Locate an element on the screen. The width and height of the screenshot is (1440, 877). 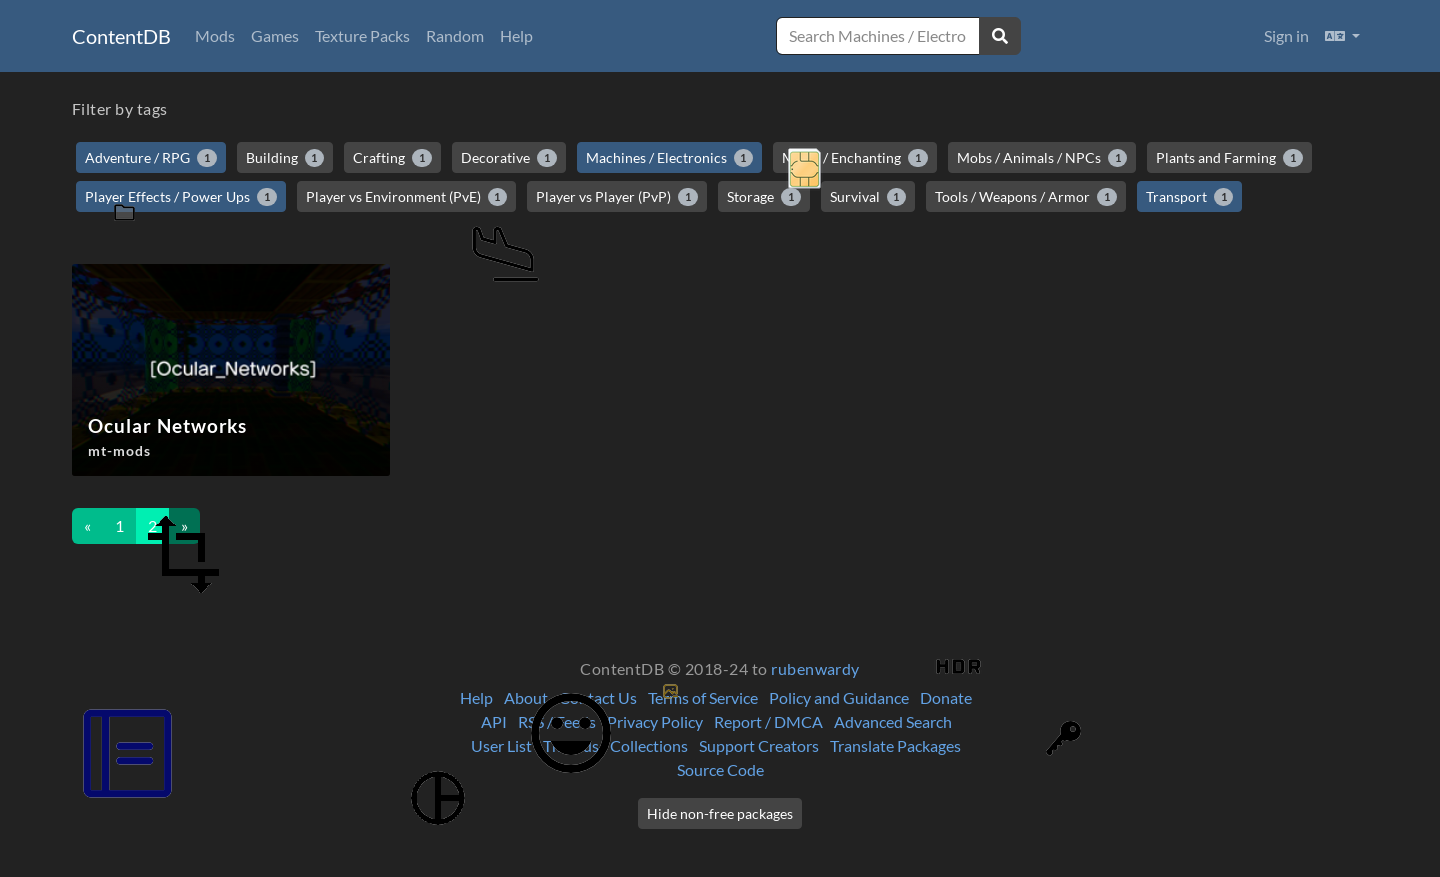
indicates flight arrival or landing status is located at coordinates (502, 254).